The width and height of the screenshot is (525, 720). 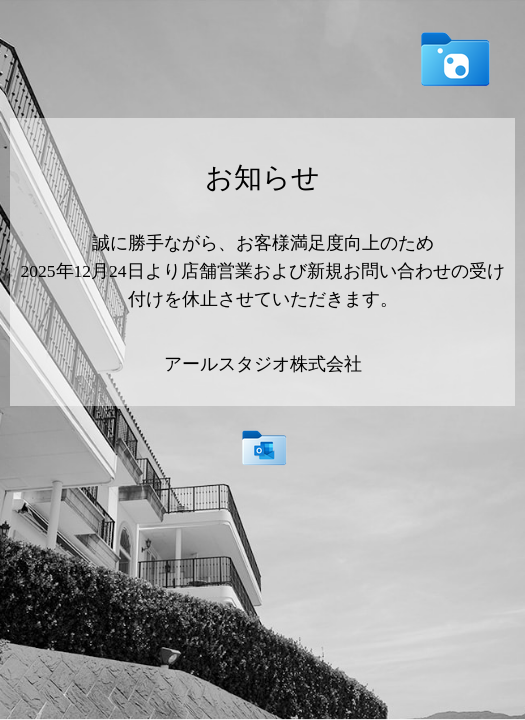 What do you see at coordinates (455, 61) in the screenshot?
I see `folder containing NuGet packages` at bounding box center [455, 61].